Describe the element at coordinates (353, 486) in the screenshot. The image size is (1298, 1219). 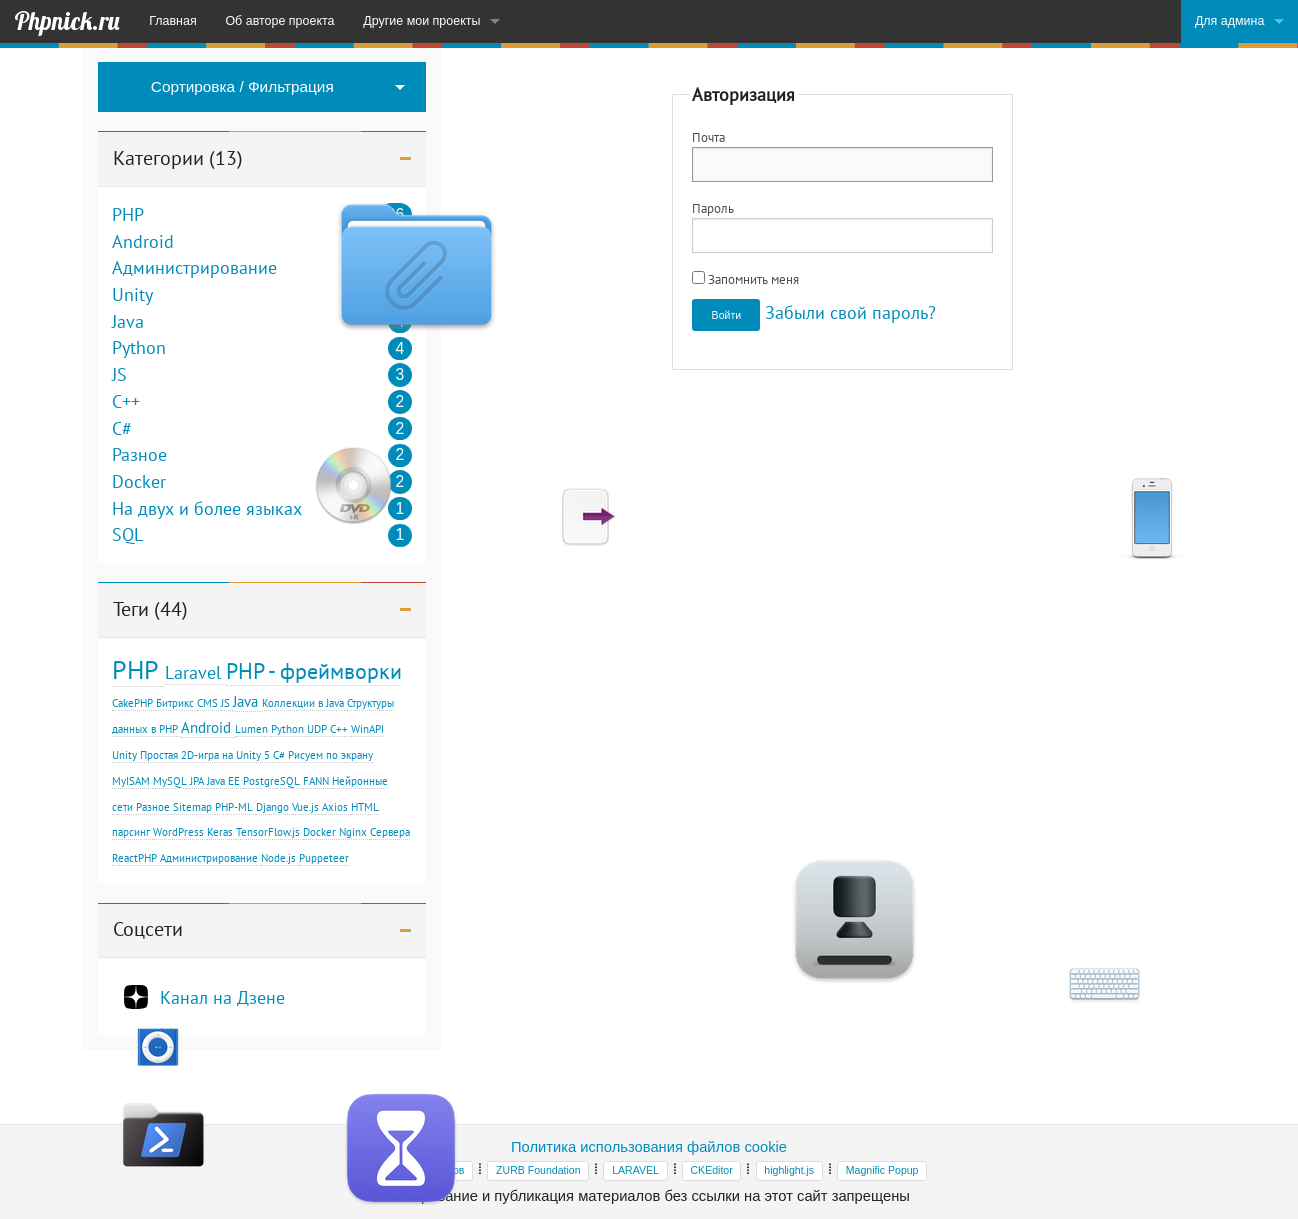
I see `DVD+R disc media type indicator` at that location.